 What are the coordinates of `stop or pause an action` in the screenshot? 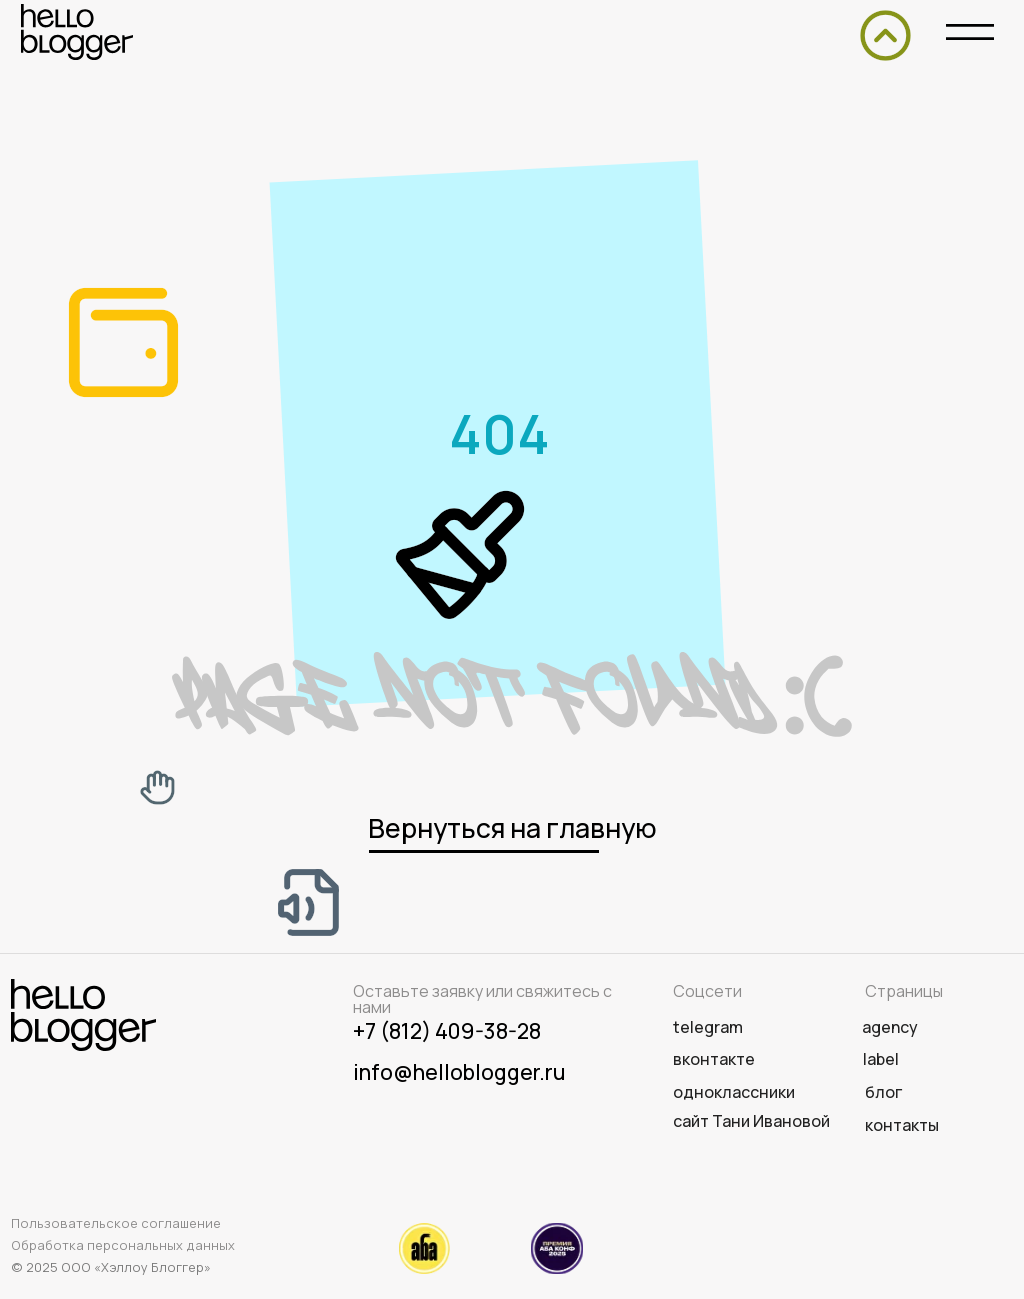 It's located at (157, 787).